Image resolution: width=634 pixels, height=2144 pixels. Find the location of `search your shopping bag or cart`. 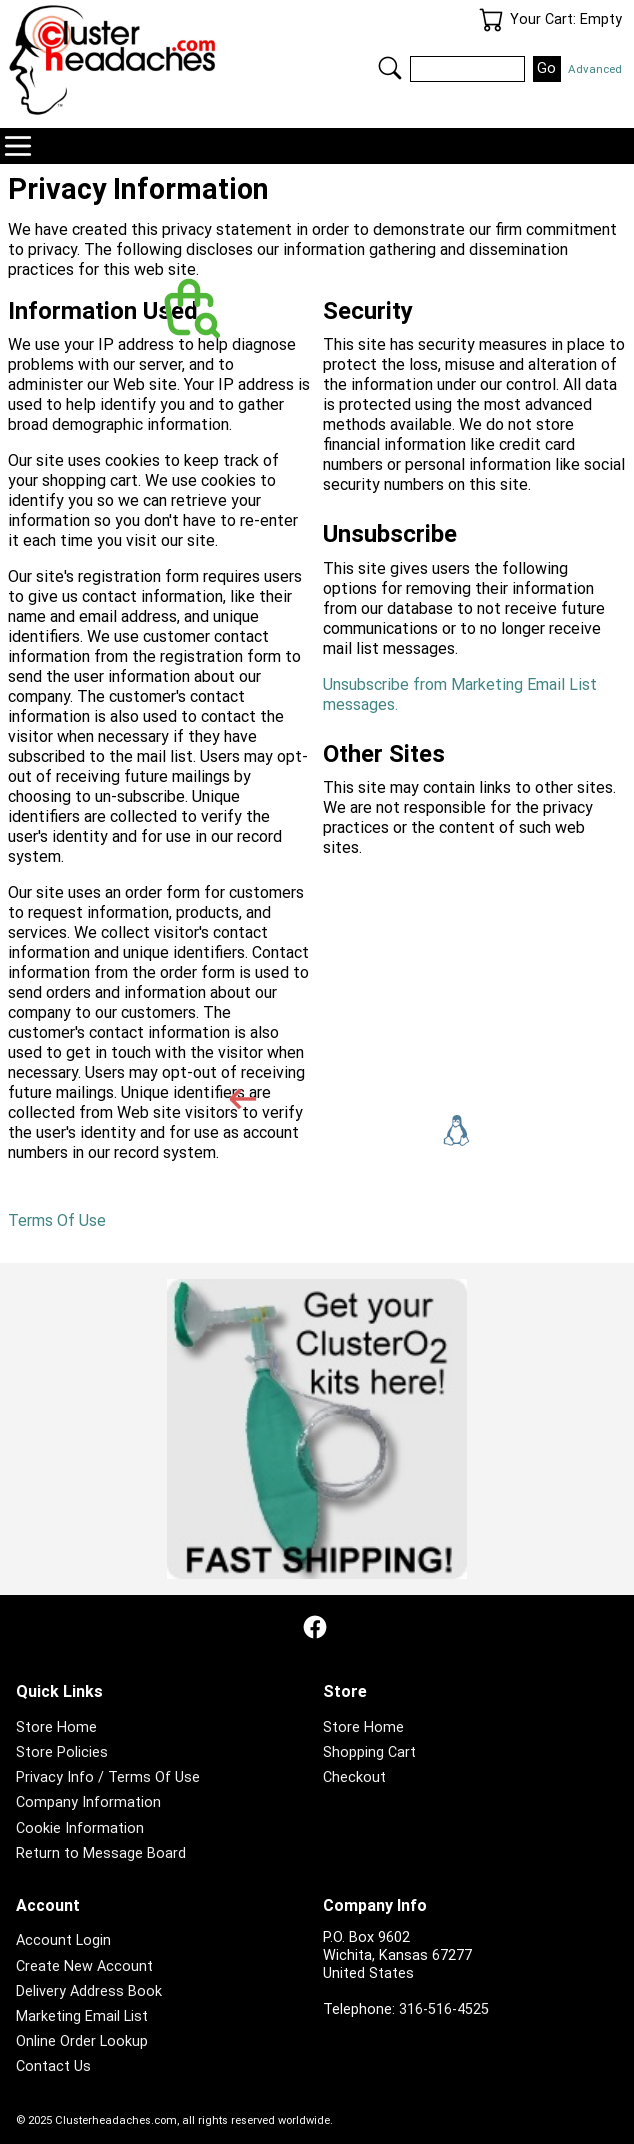

search your shopping bag or cart is located at coordinates (189, 307).